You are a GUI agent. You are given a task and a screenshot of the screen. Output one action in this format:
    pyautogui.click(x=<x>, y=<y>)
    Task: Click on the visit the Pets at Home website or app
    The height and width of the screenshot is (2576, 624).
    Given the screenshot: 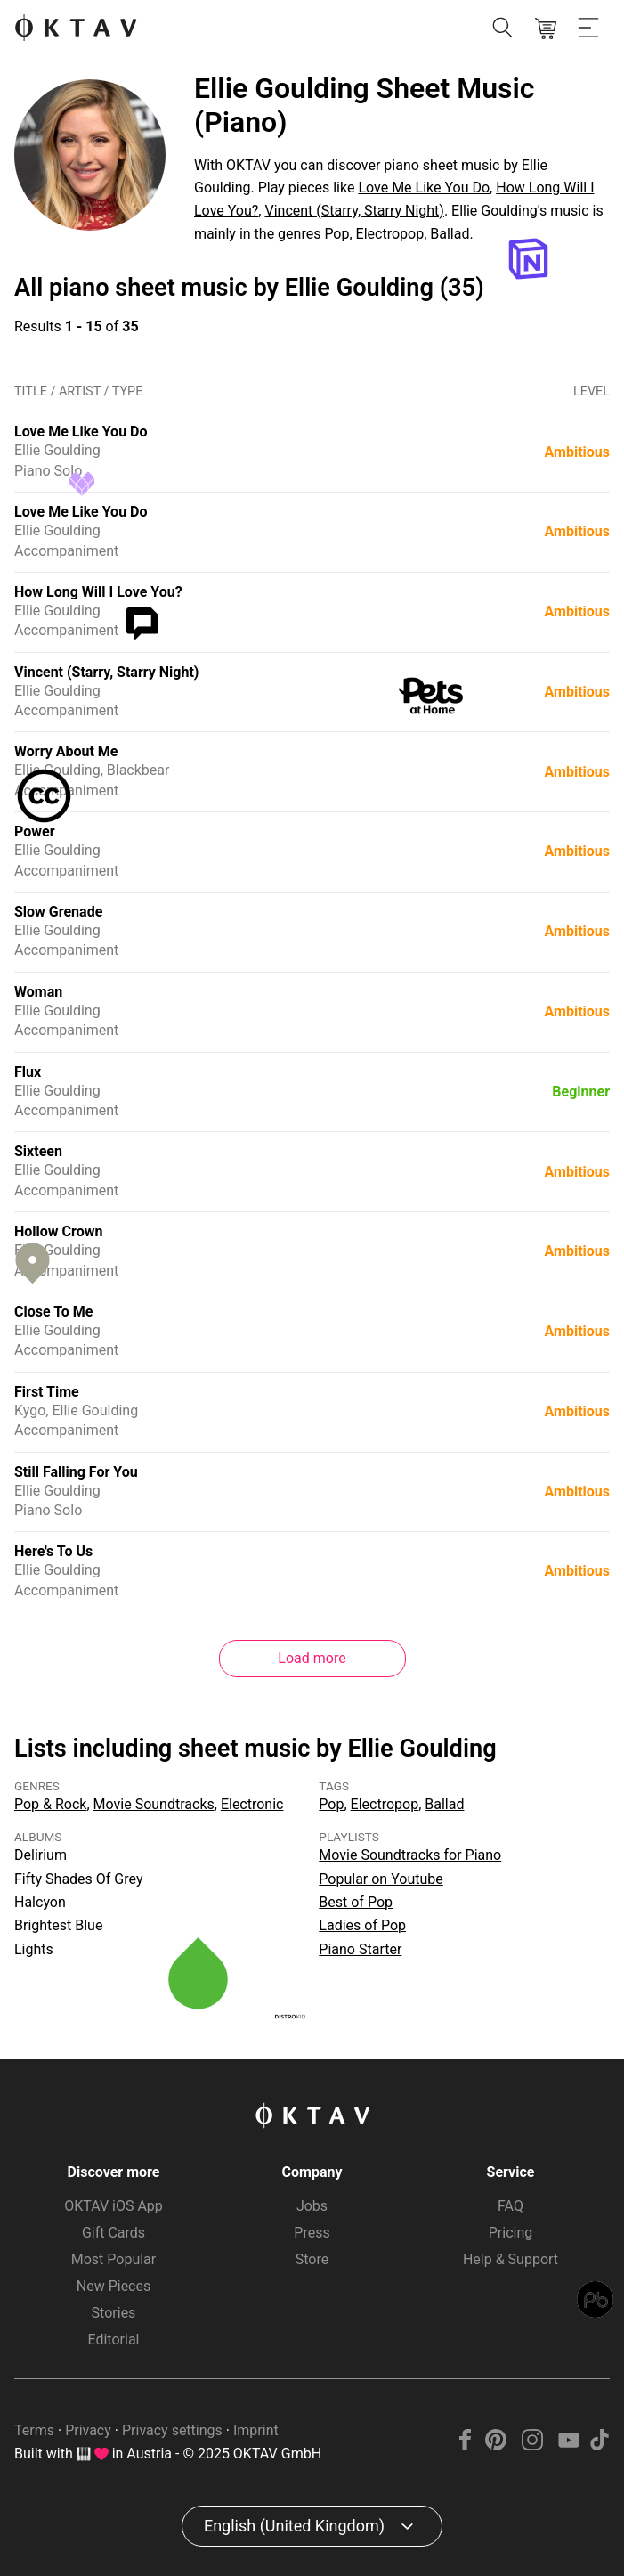 What is the action you would take?
    pyautogui.click(x=431, y=696)
    